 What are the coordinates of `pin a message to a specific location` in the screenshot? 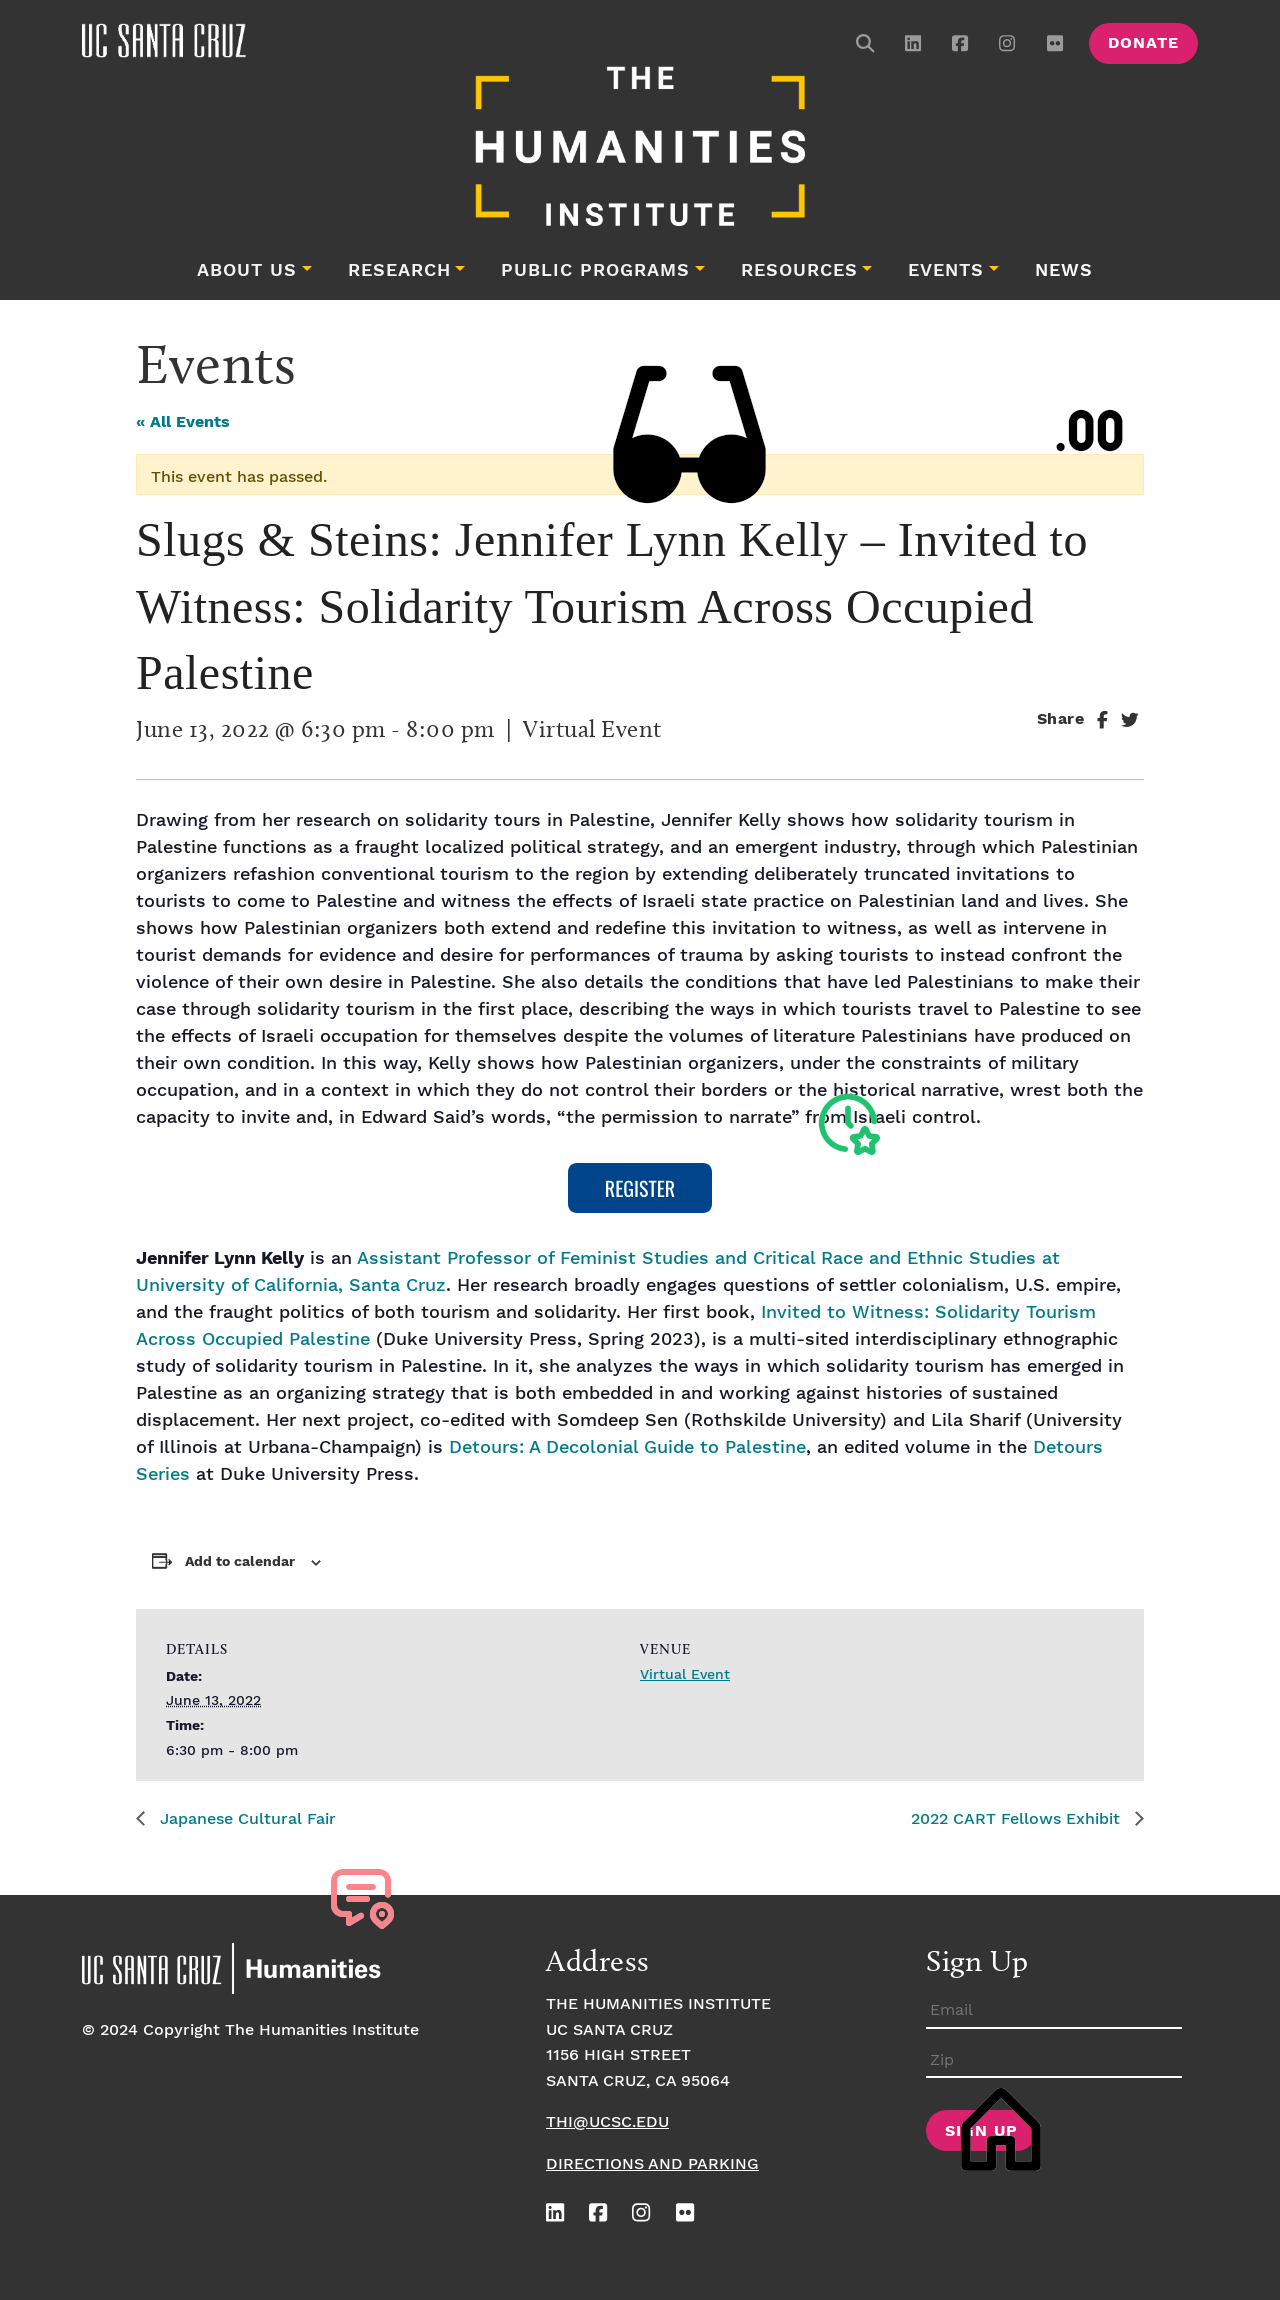 It's located at (361, 1896).